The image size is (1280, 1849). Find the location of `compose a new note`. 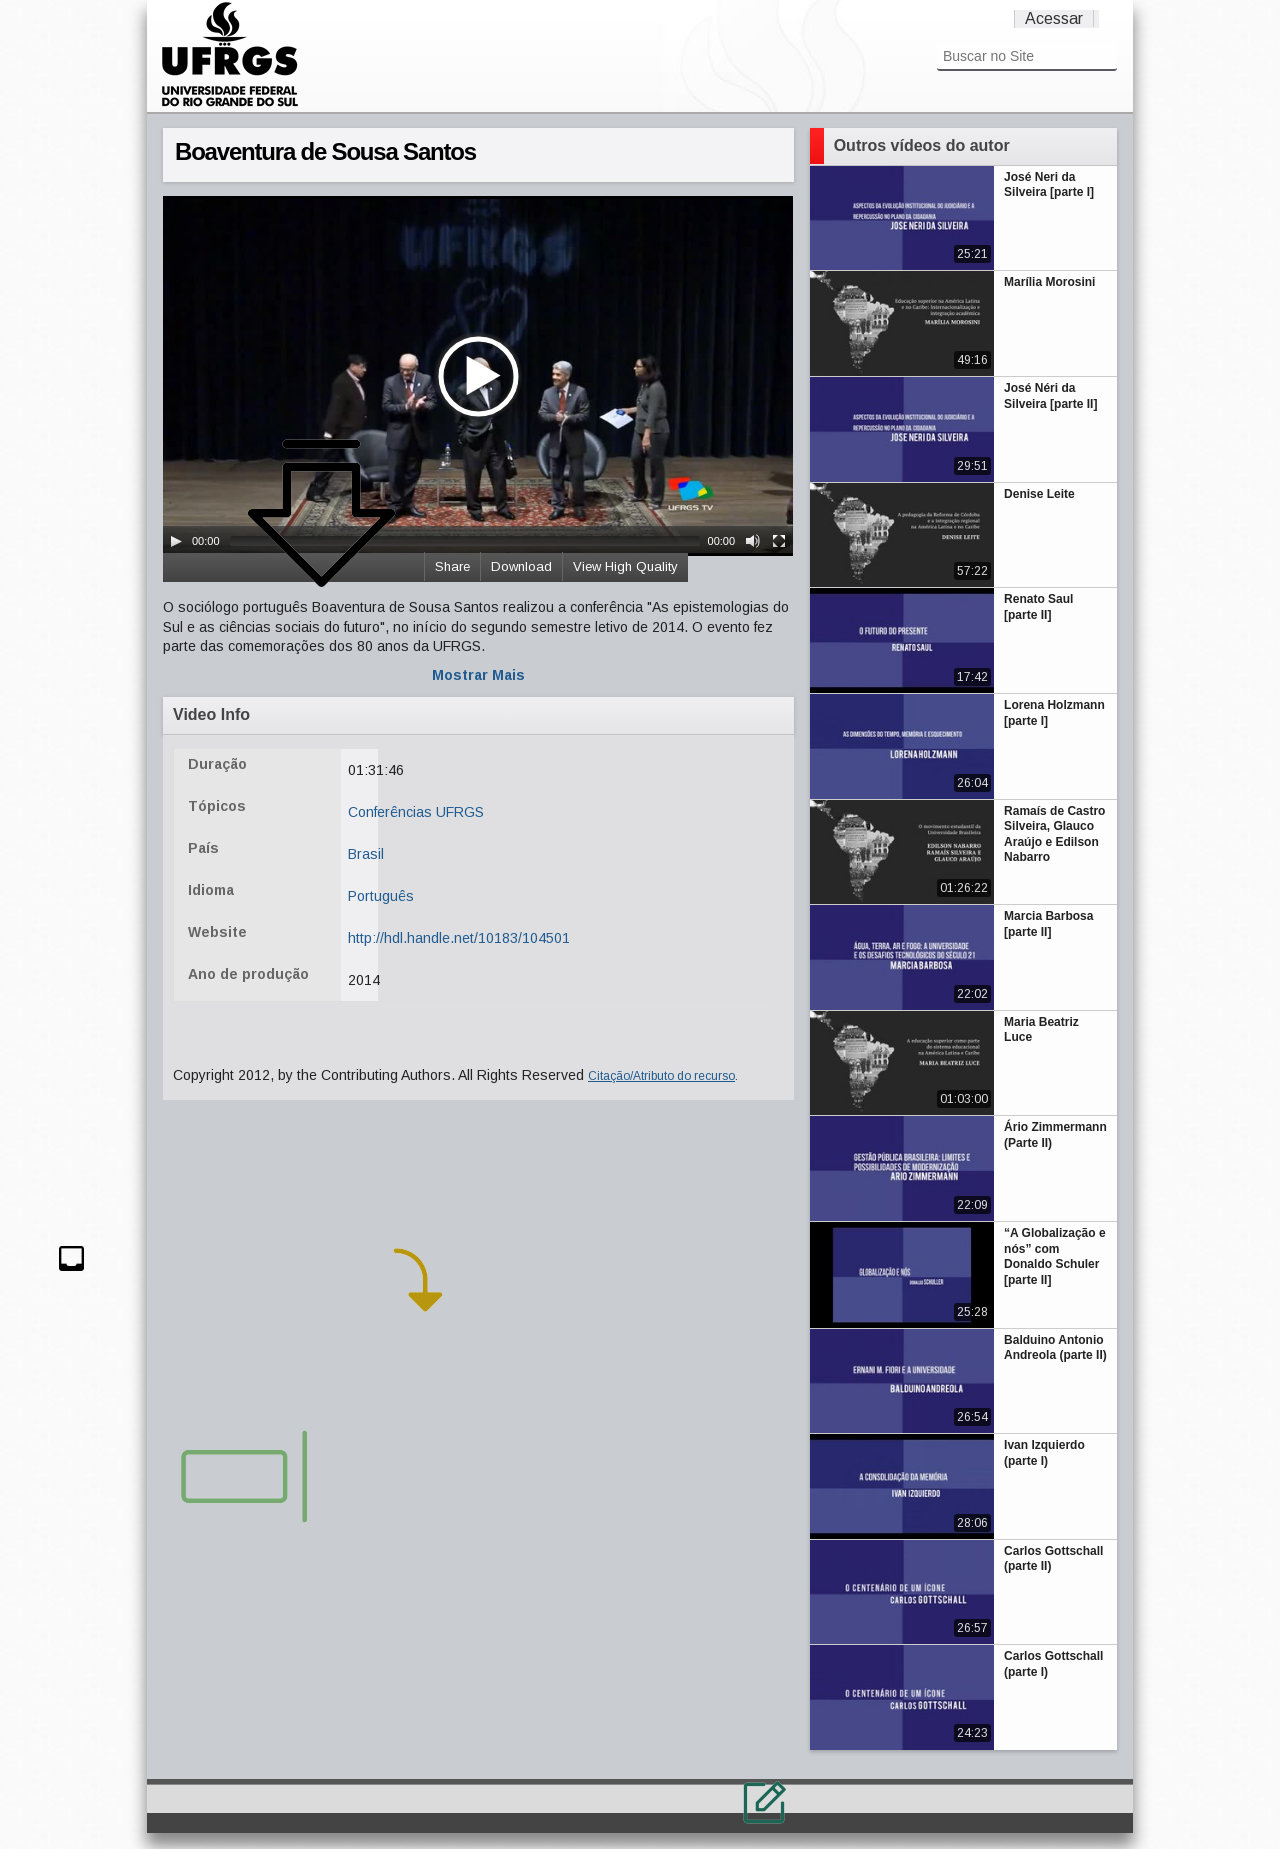

compose a new note is located at coordinates (764, 1803).